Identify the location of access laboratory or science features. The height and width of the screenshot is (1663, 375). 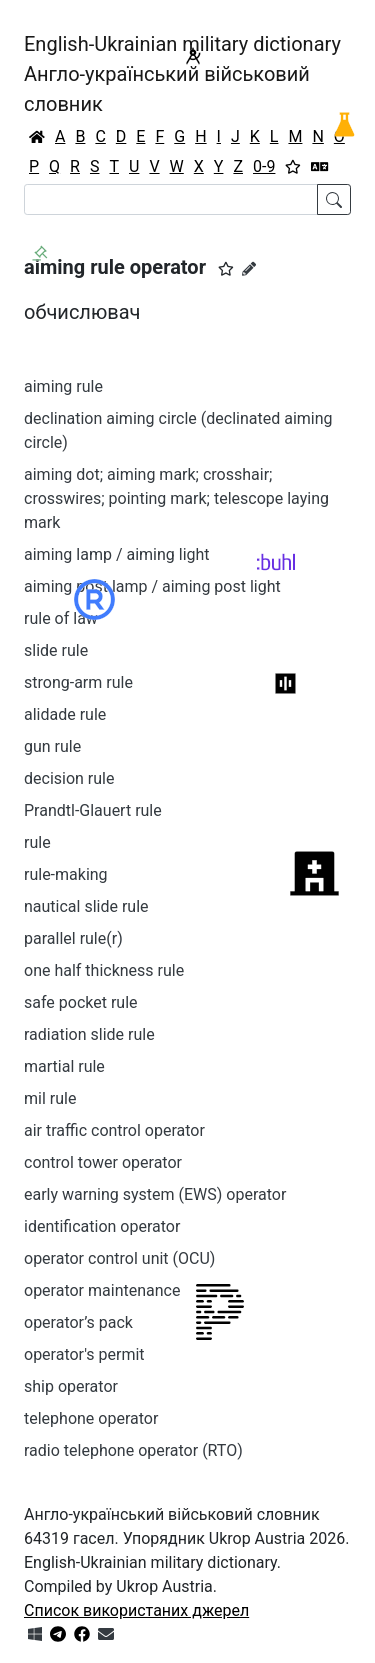
(344, 124).